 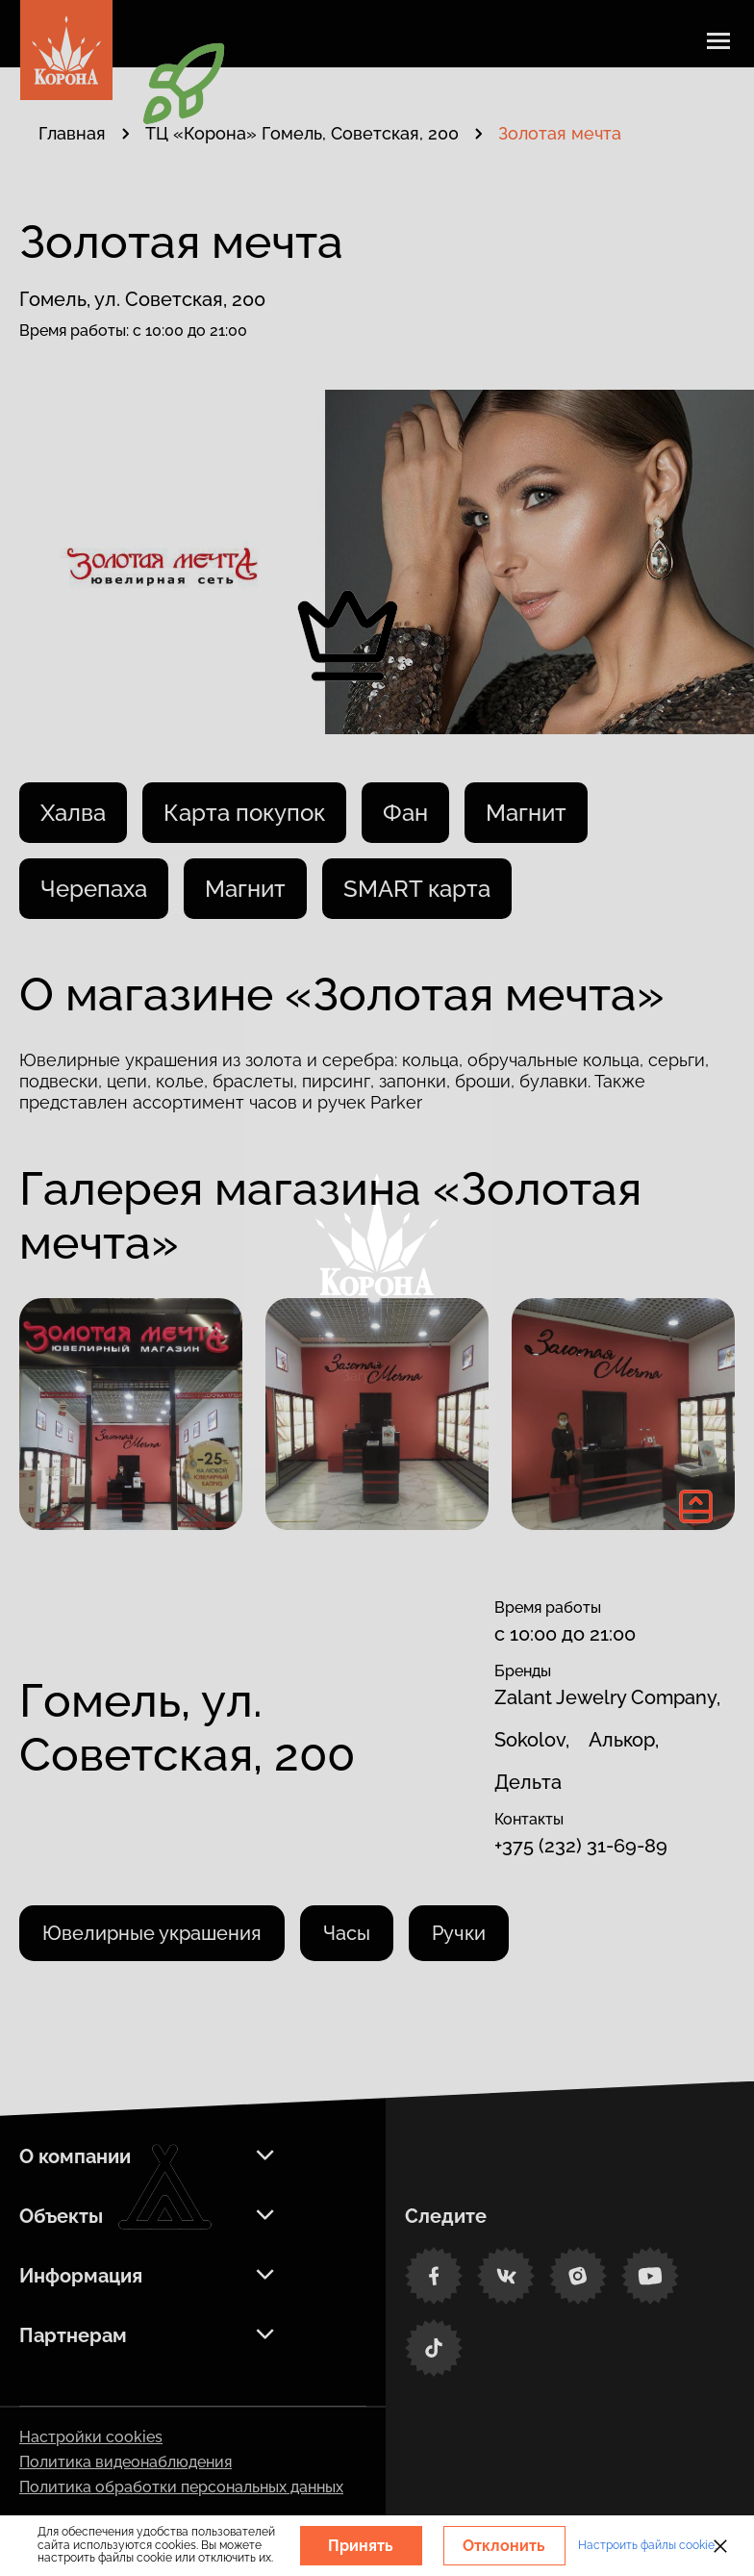 I want to click on indicates premium or pro membership status, so click(x=347, y=635).